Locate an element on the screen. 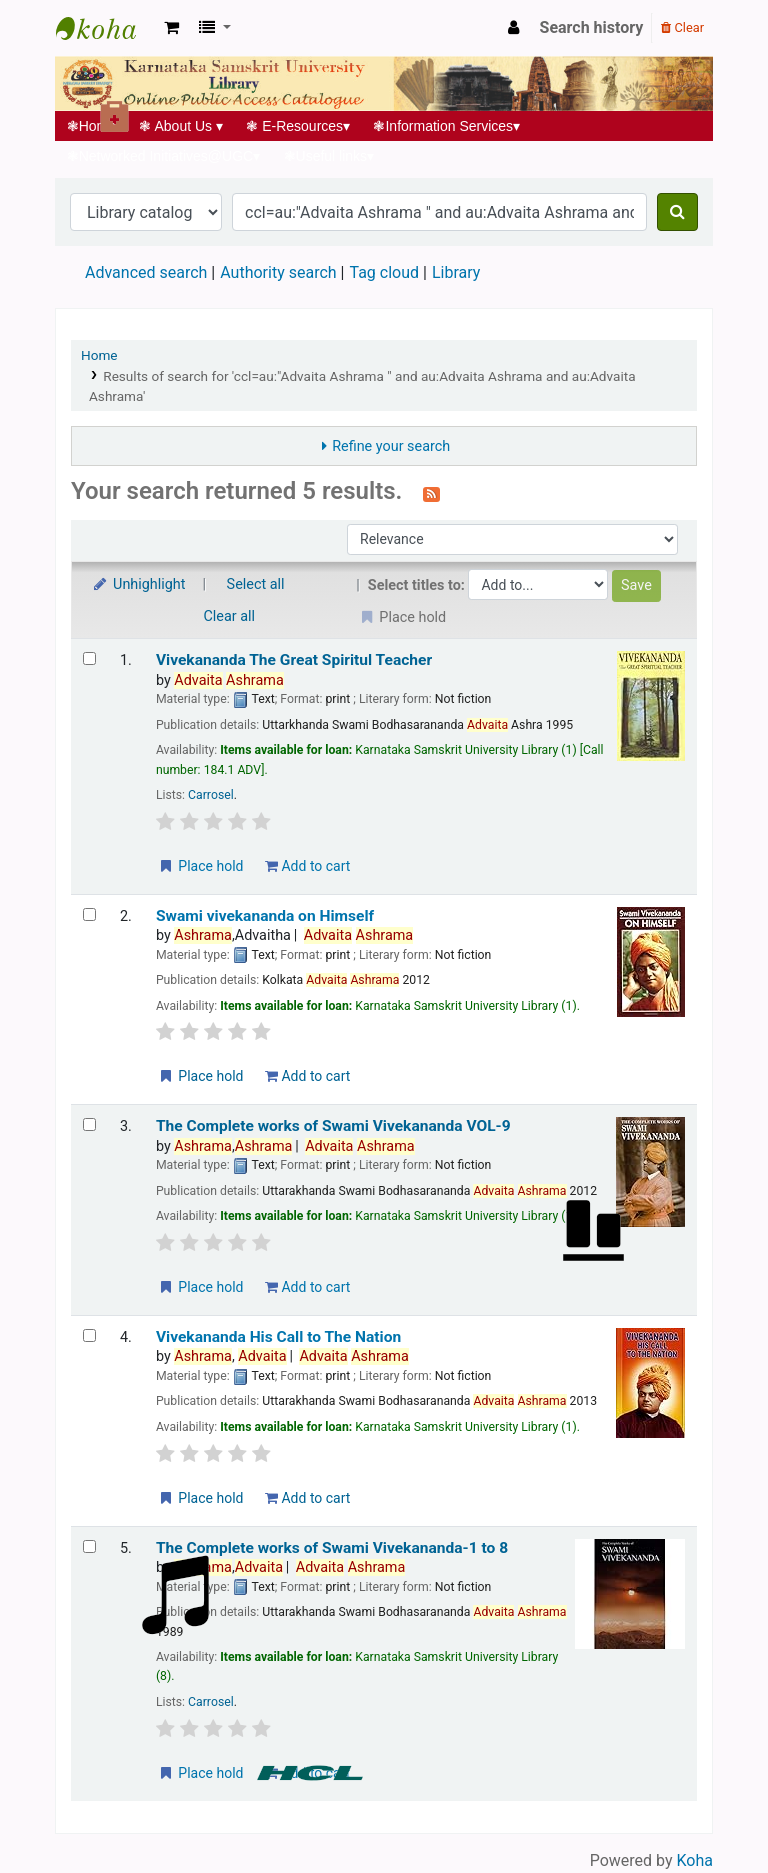  align items to the bottom edge is located at coordinates (593, 1230).